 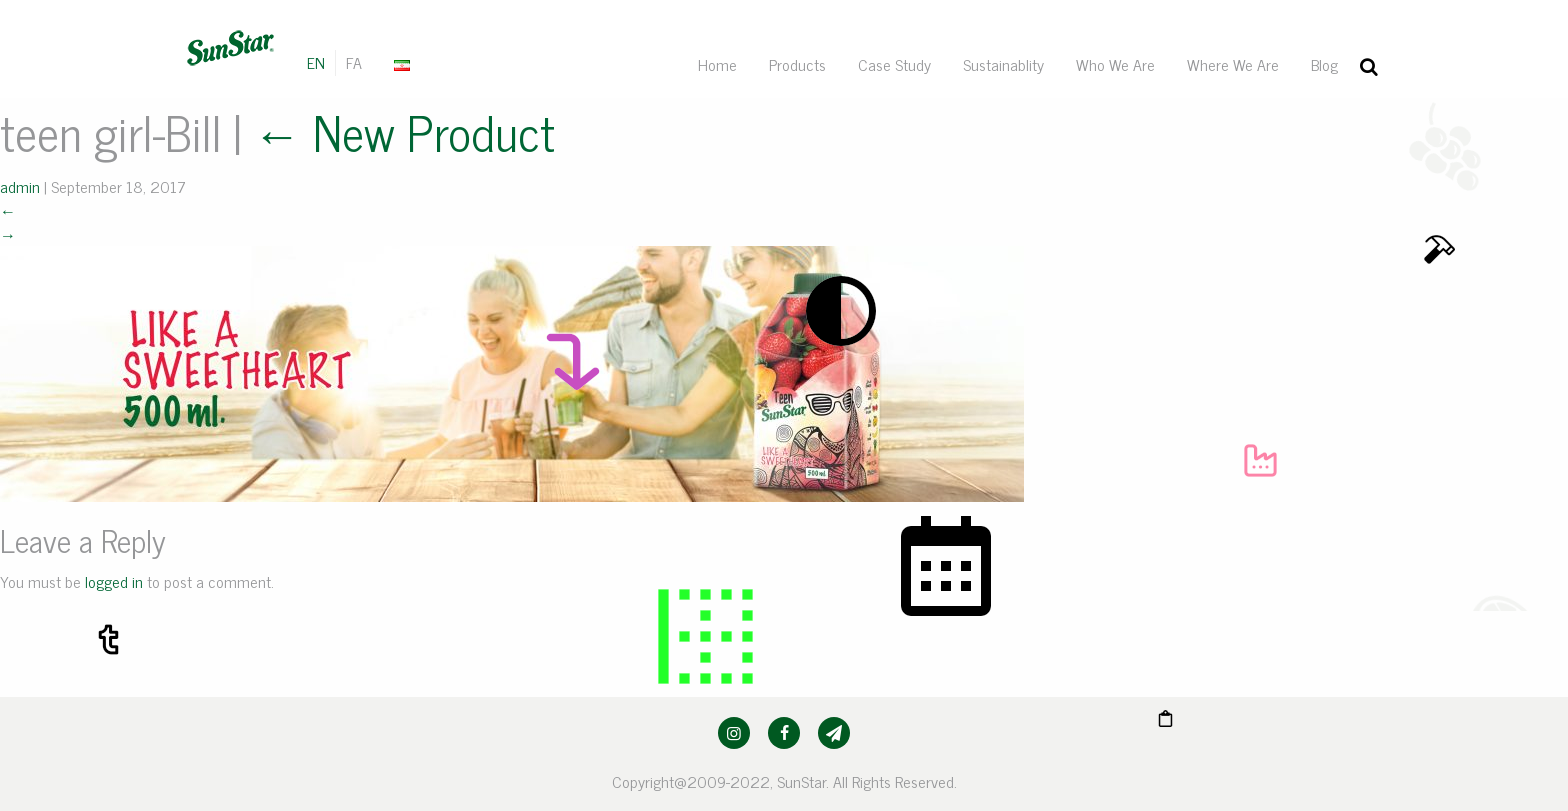 I want to click on view manufacturing or production settings, so click(x=1260, y=460).